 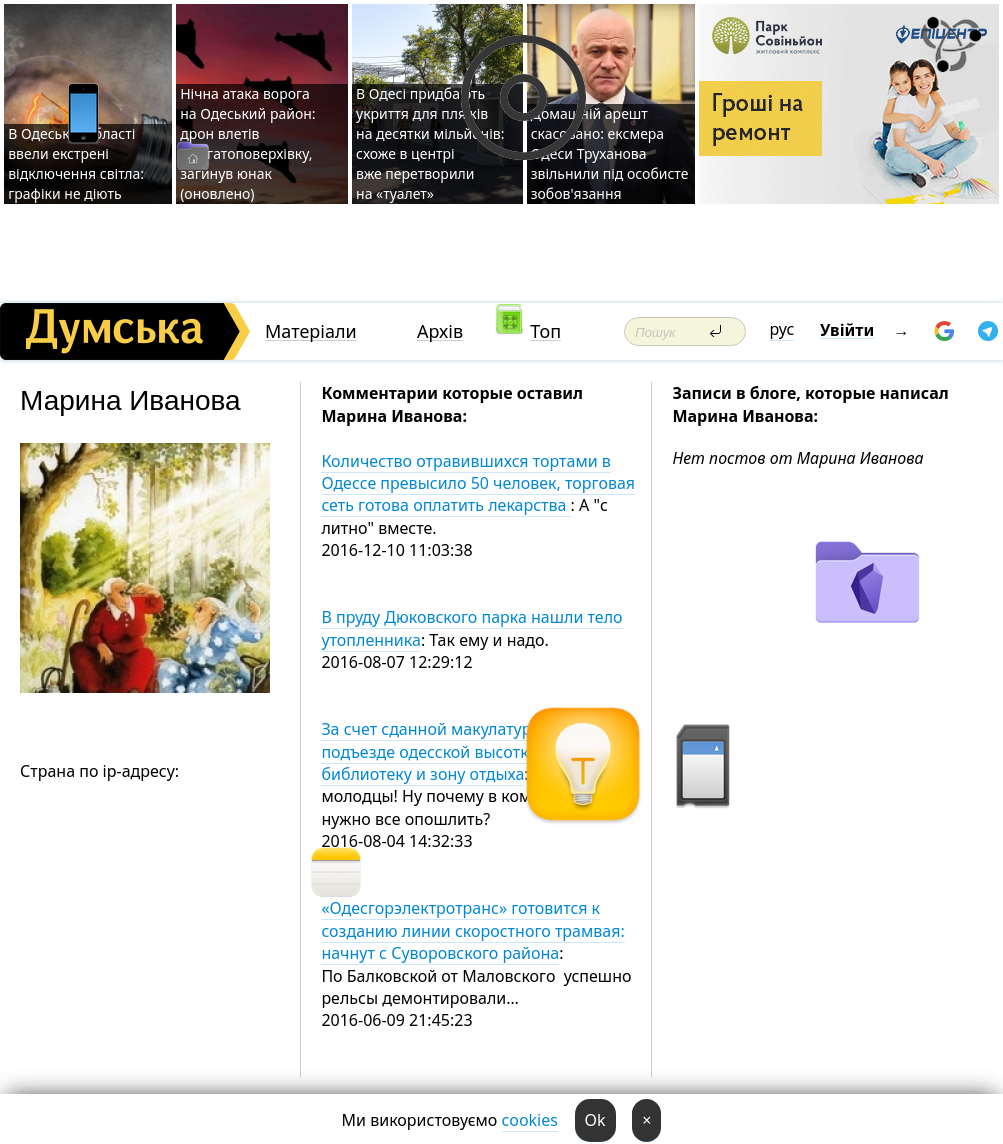 What do you see at coordinates (336, 872) in the screenshot?
I see `open the notes app` at bounding box center [336, 872].